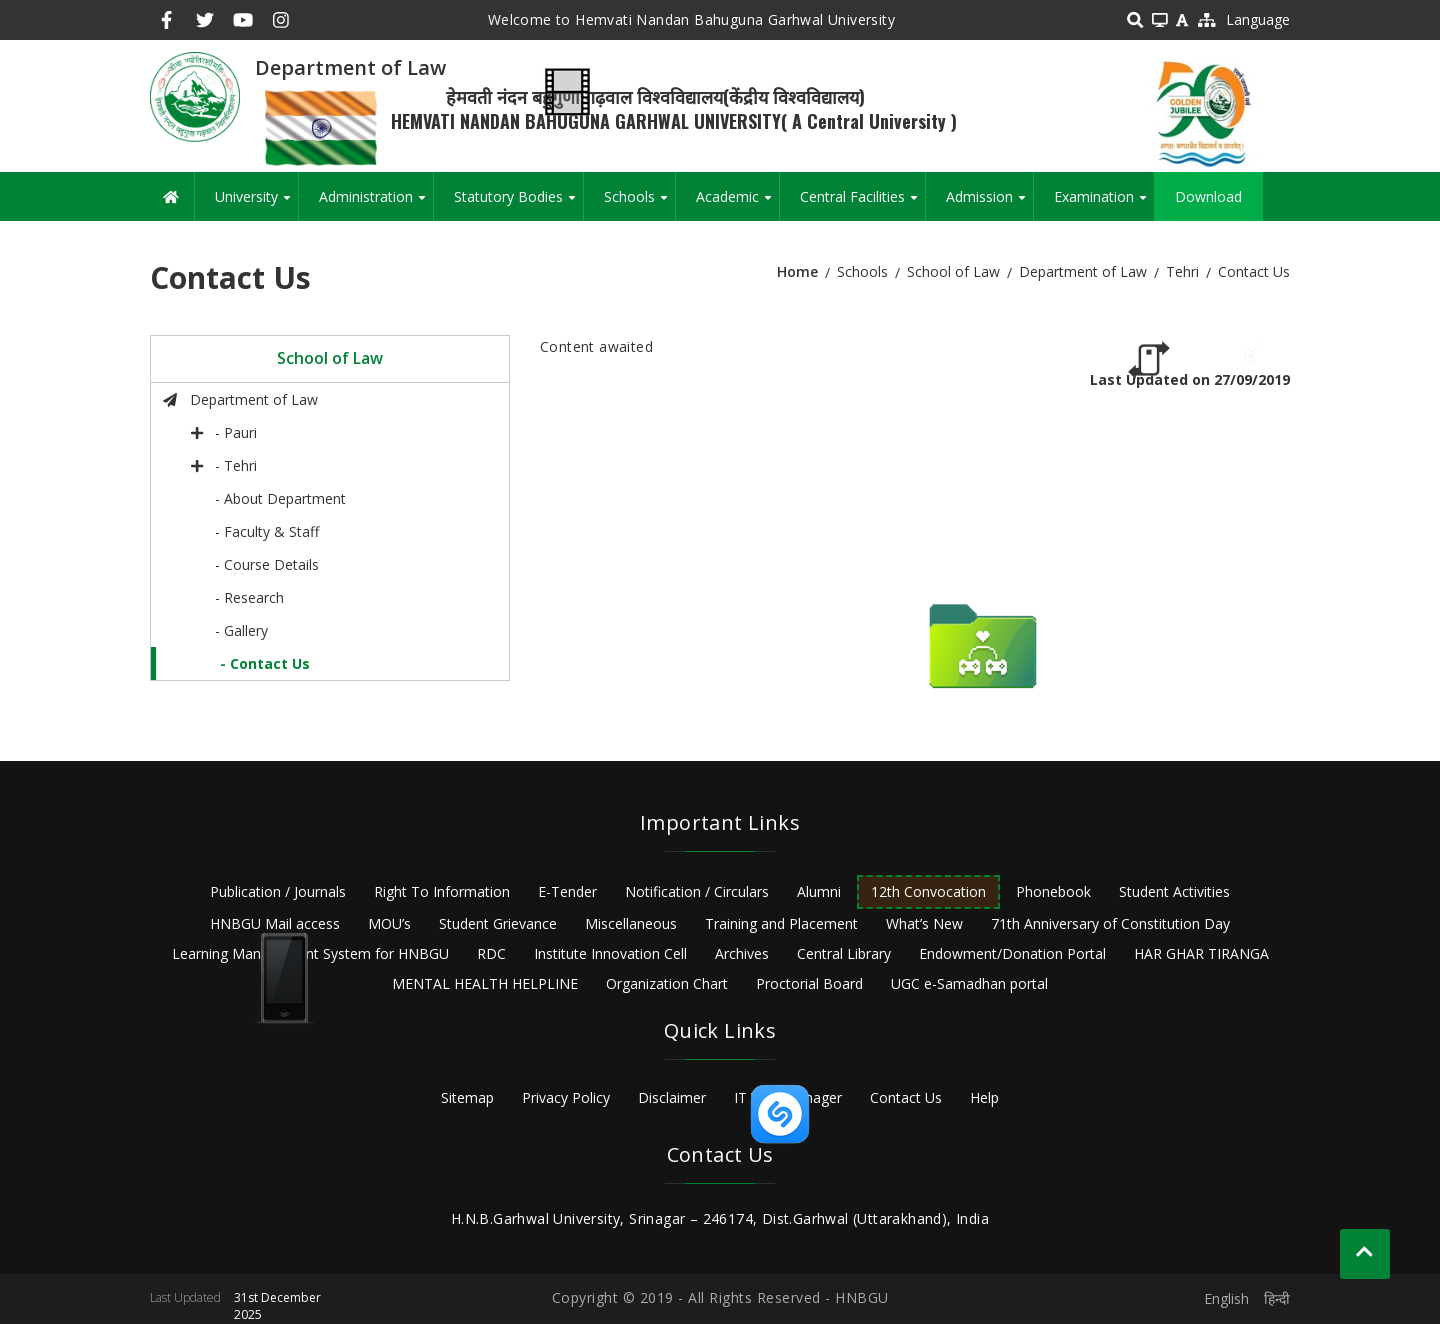 The image size is (1440, 1324). What do you see at coordinates (1253, 353) in the screenshot?
I see `system sleep mode is enabled and unrestricted` at bounding box center [1253, 353].